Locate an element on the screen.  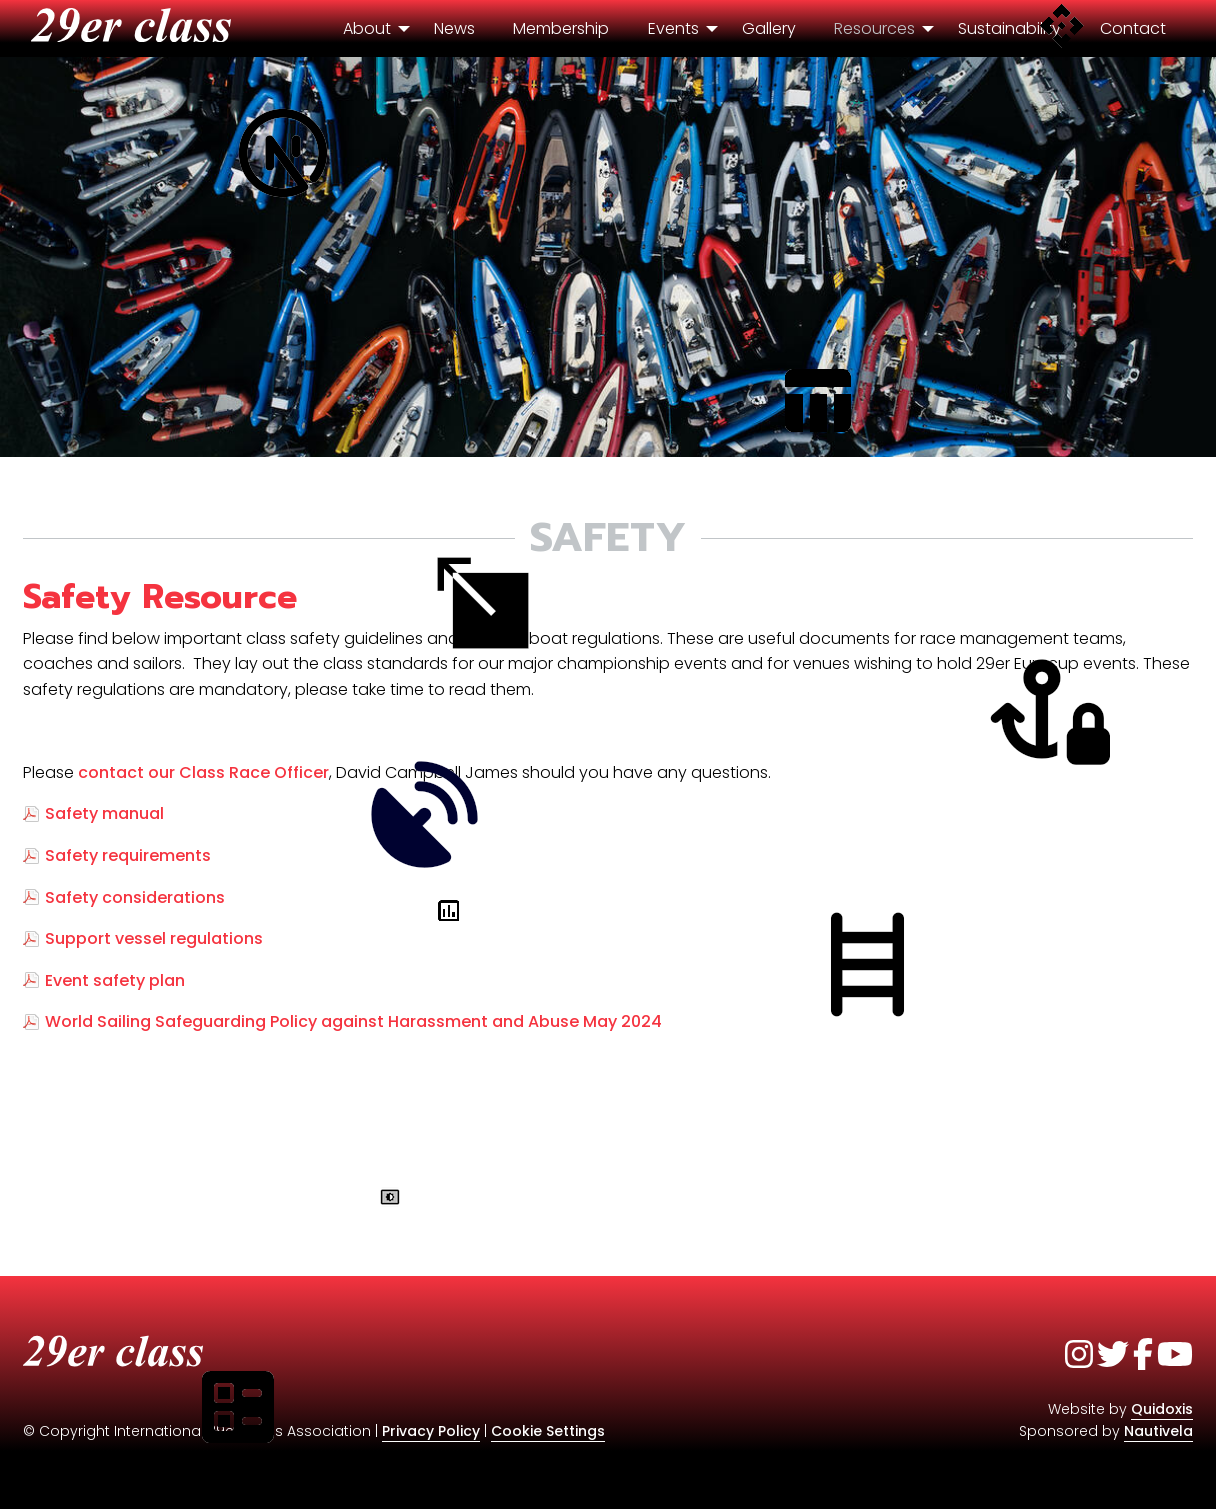
access satellite or broadcast settings is located at coordinates (424, 814).